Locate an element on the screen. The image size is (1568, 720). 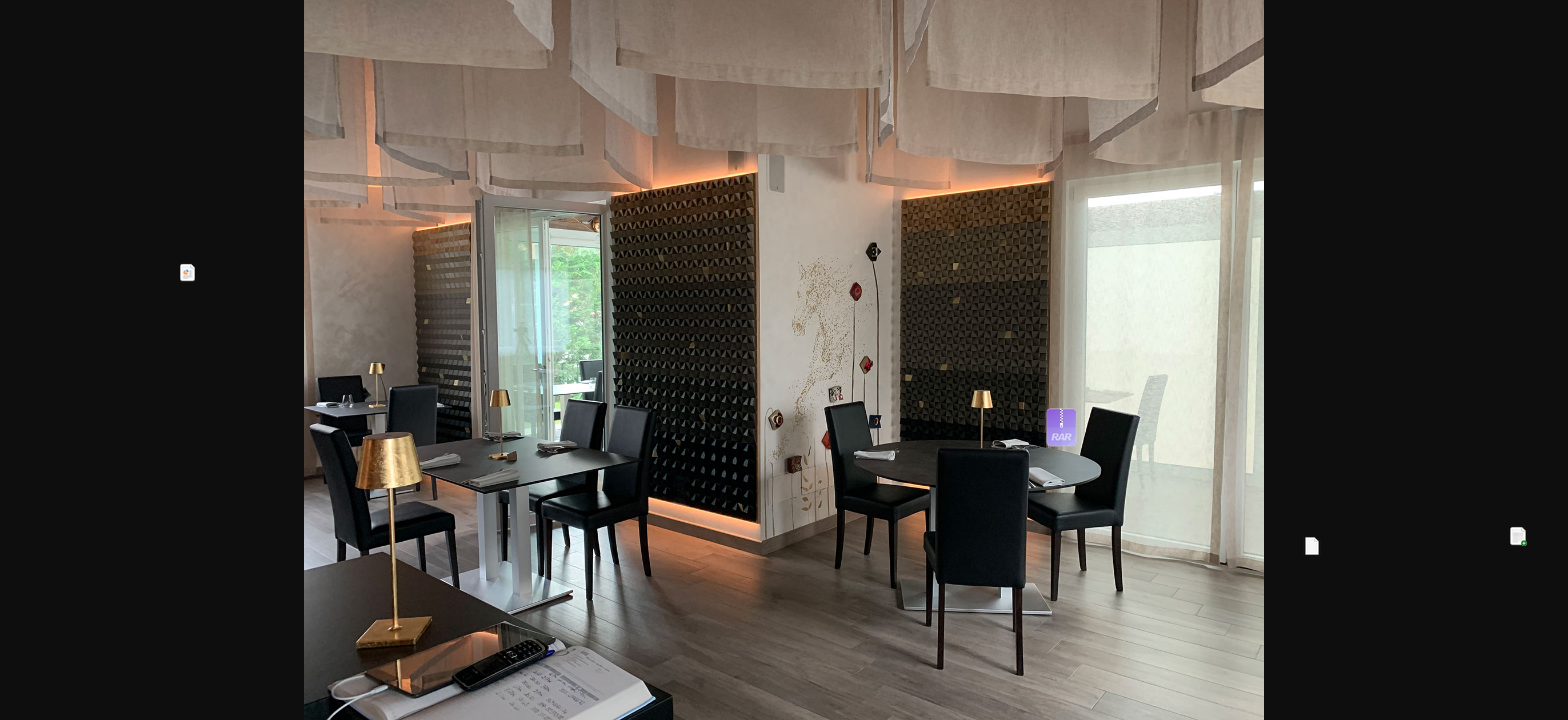
create a new document is located at coordinates (1518, 536).